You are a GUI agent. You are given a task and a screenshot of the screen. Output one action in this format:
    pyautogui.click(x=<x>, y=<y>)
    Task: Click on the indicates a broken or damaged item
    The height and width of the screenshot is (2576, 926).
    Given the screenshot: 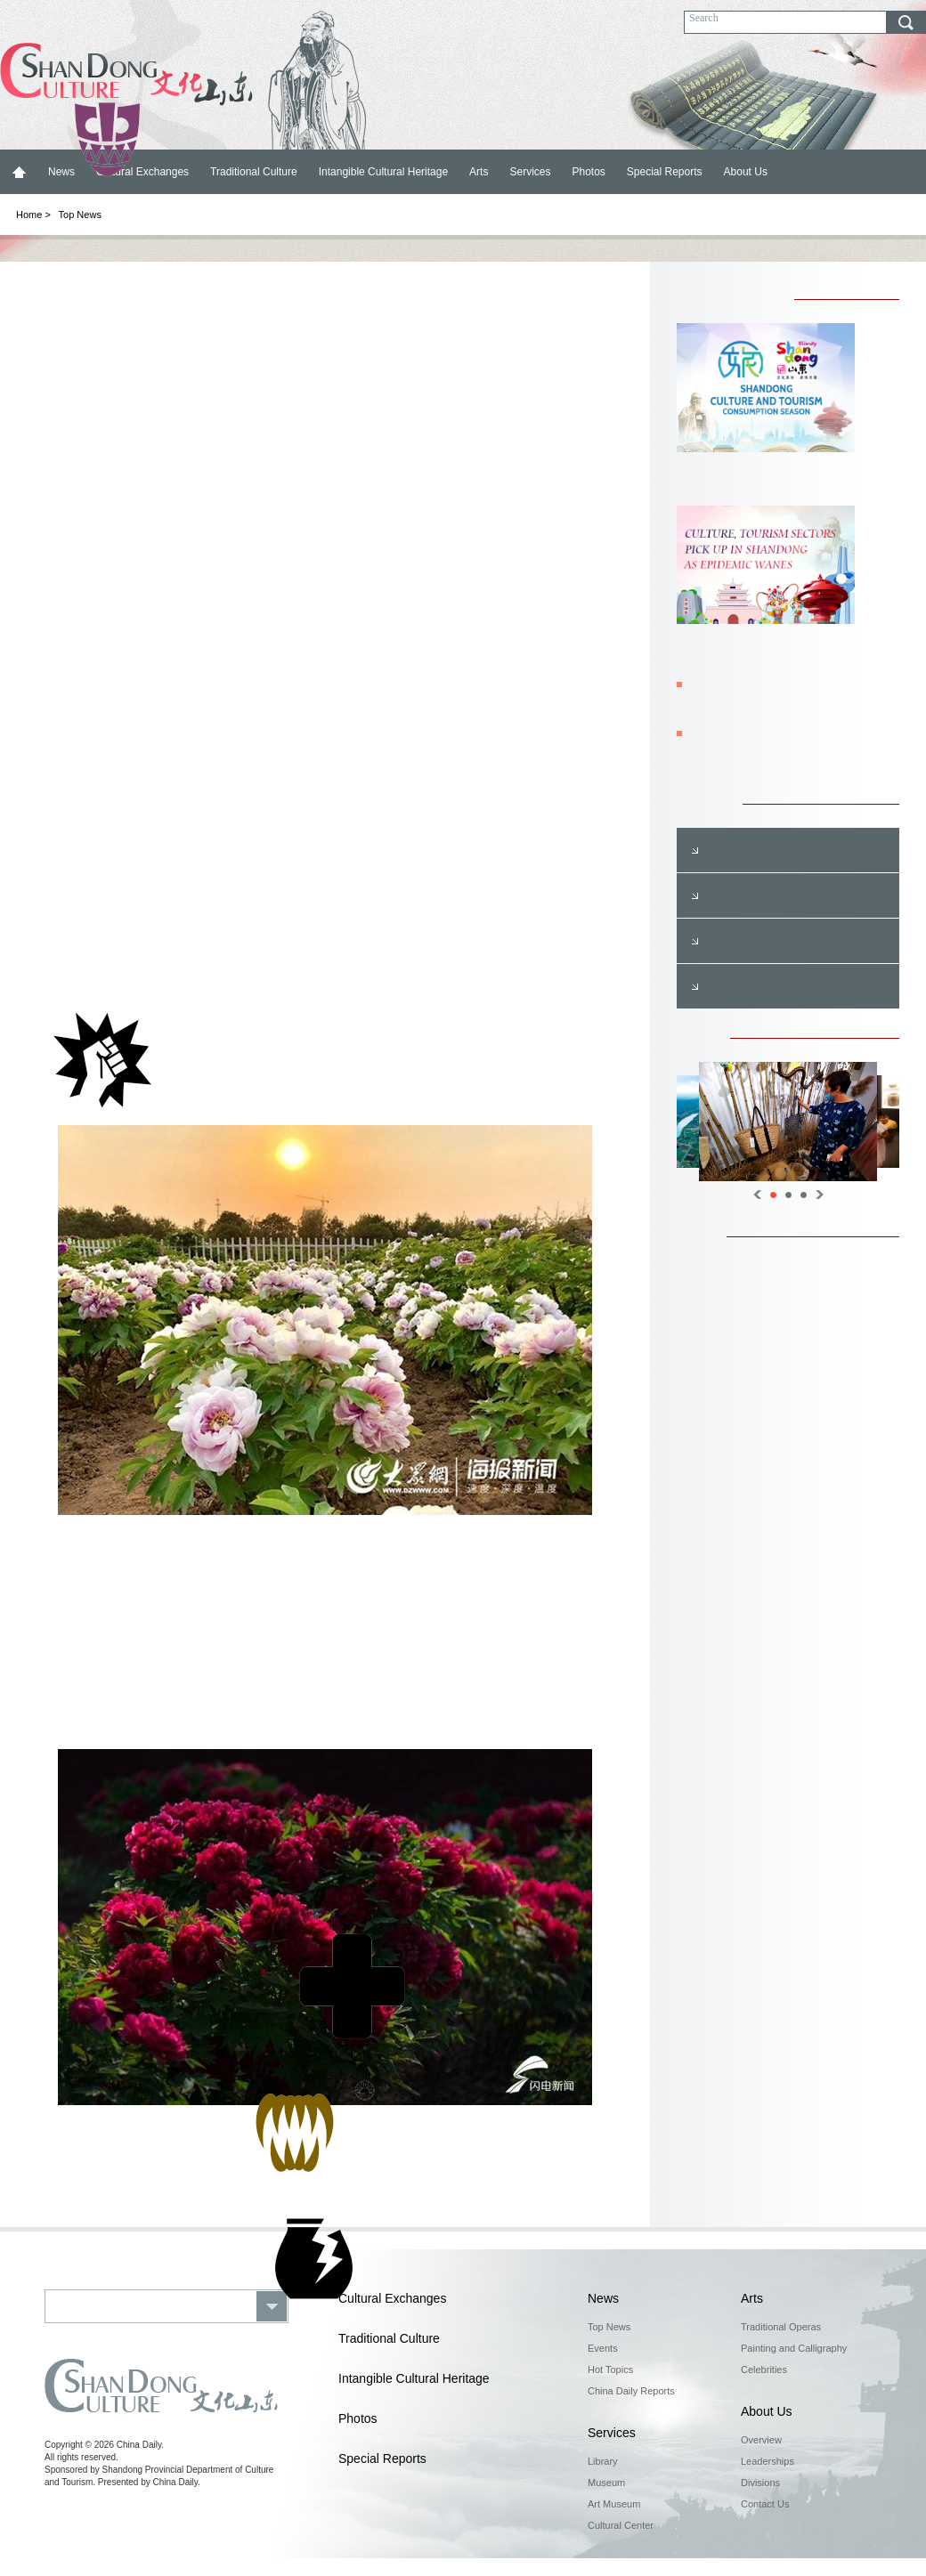 What is the action you would take?
    pyautogui.click(x=313, y=2258)
    